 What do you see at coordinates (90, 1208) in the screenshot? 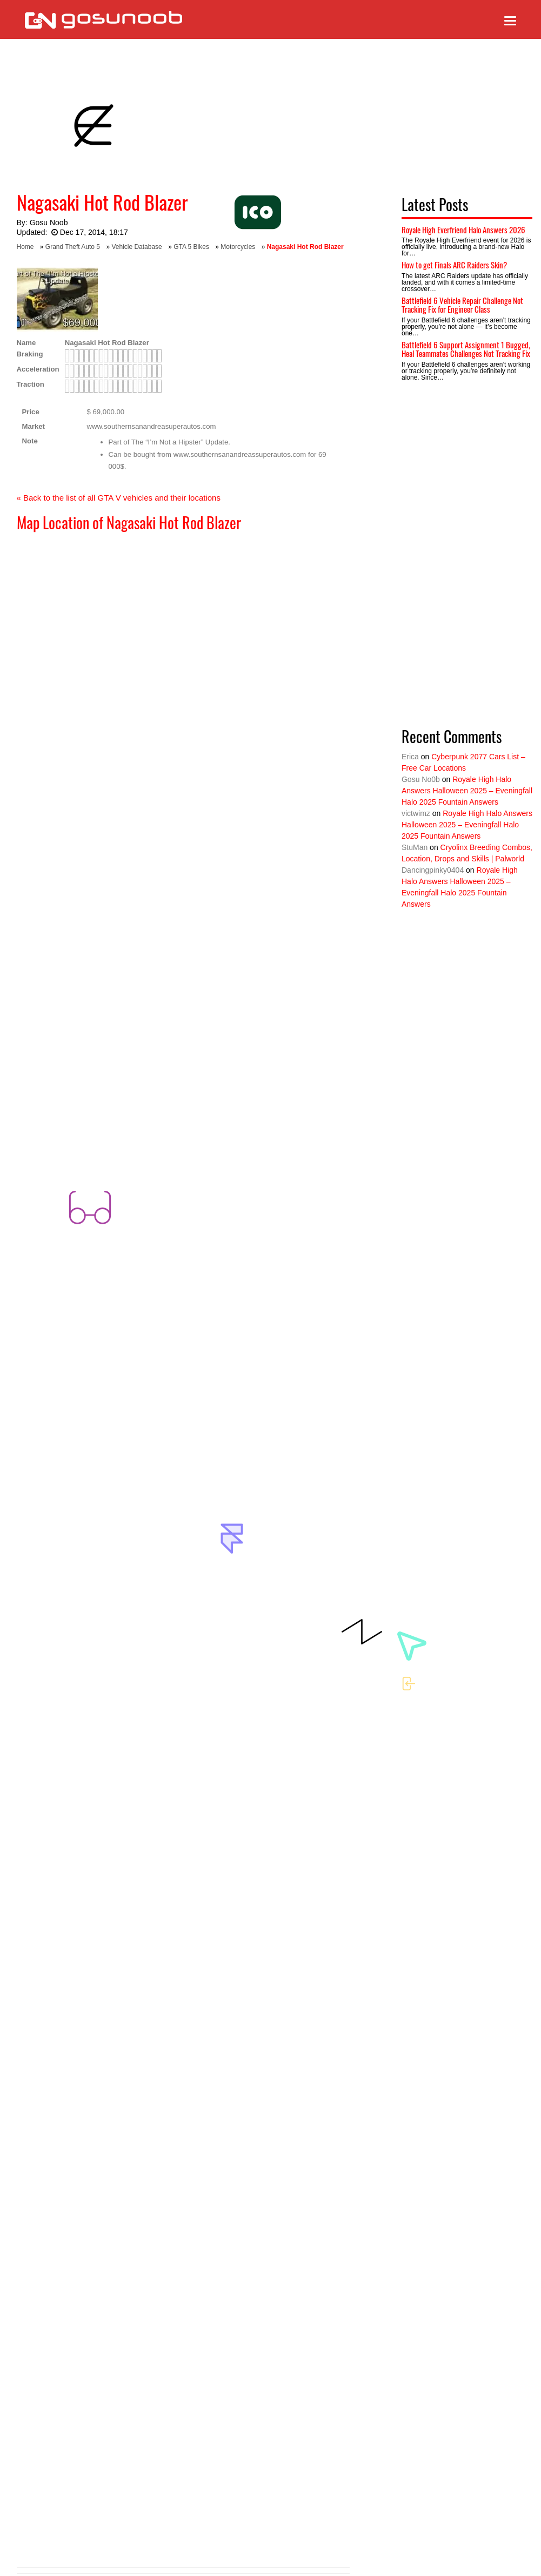
I see `access reading mode or reader view` at bounding box center [90, 1208].